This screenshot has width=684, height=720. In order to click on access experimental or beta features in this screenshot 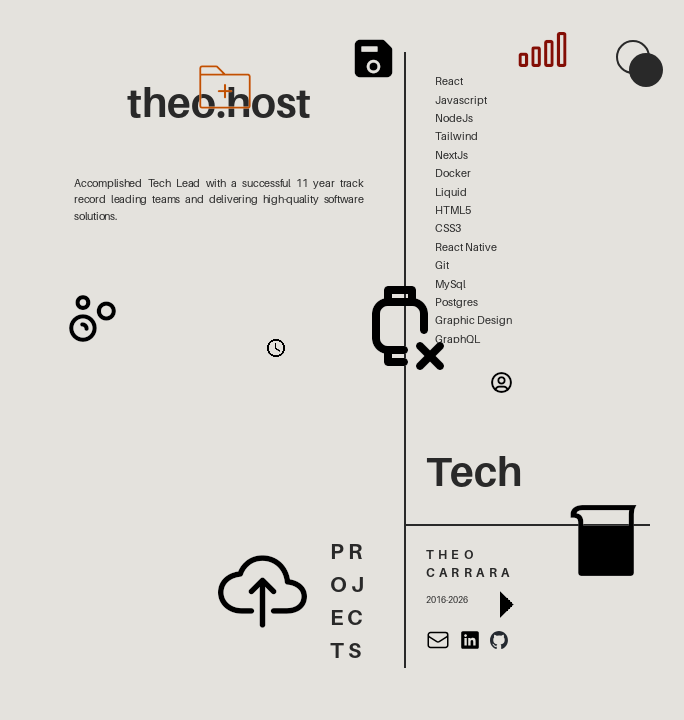, I will do `click(603, 540)`.